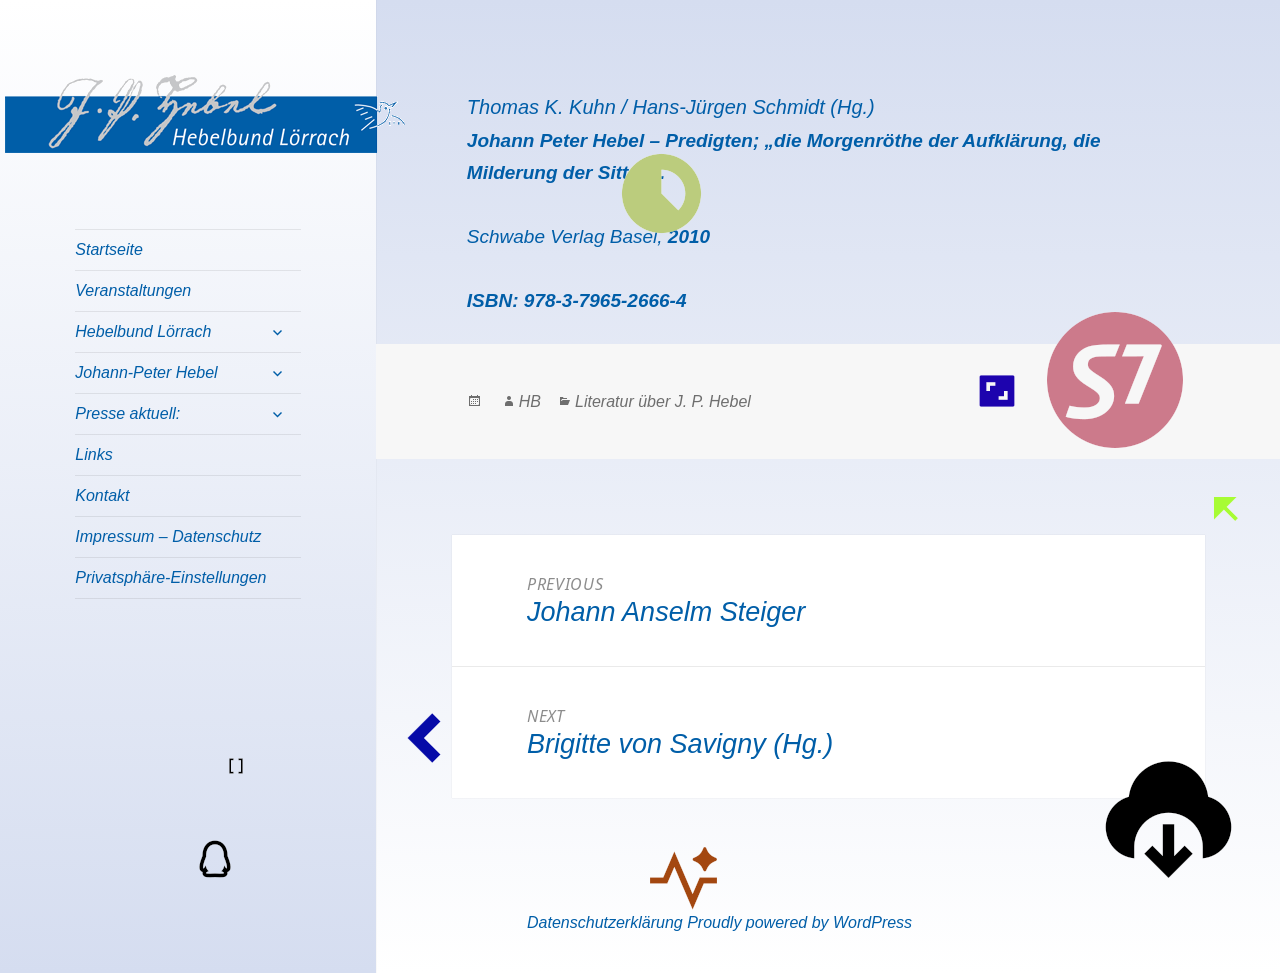  I want to click on view or edit code brackets, so click(236, 766).